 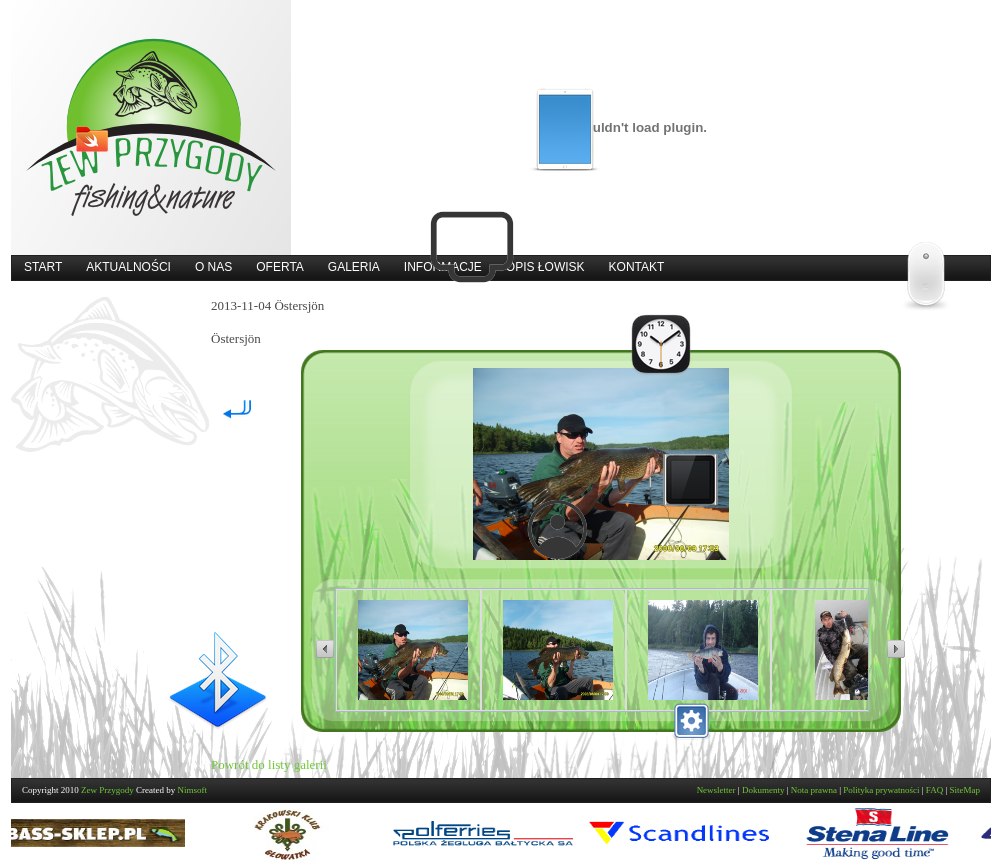 What do you see at coordinates (217, 681) in the screenshot?
I see `open bluetooth file exchange utility` at bounding box center [217, 681].